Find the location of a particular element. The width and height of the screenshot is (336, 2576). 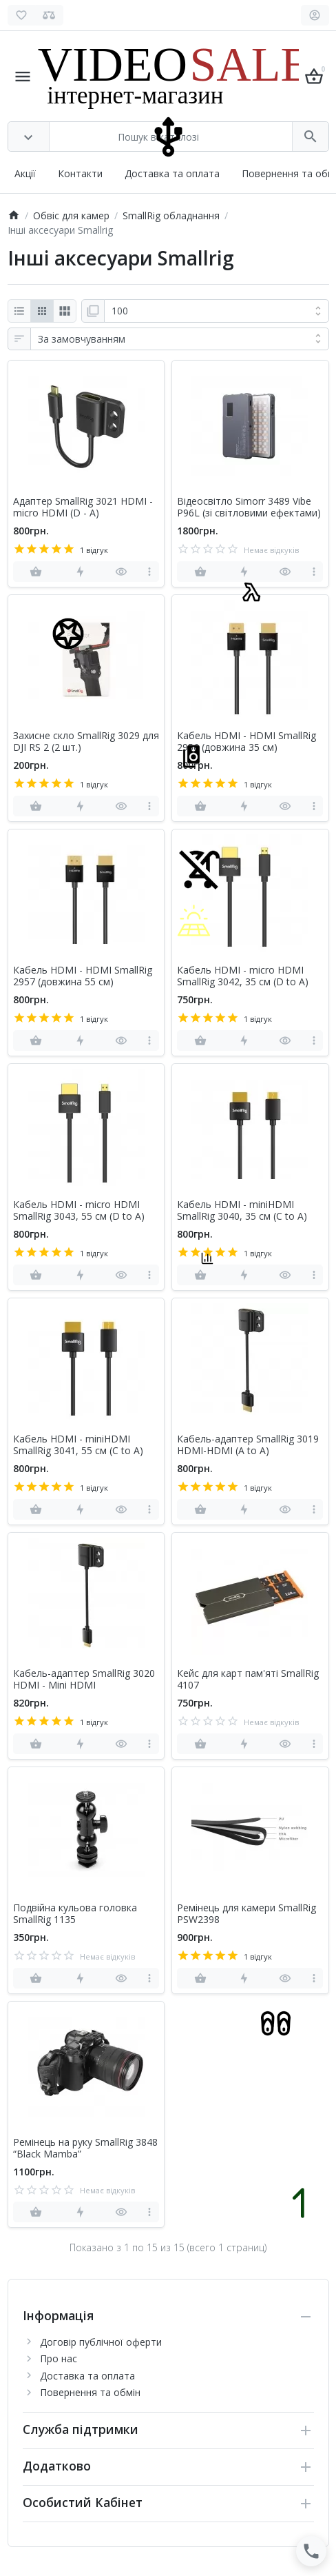

access speaker group settings is located at coordinates (191, 756).